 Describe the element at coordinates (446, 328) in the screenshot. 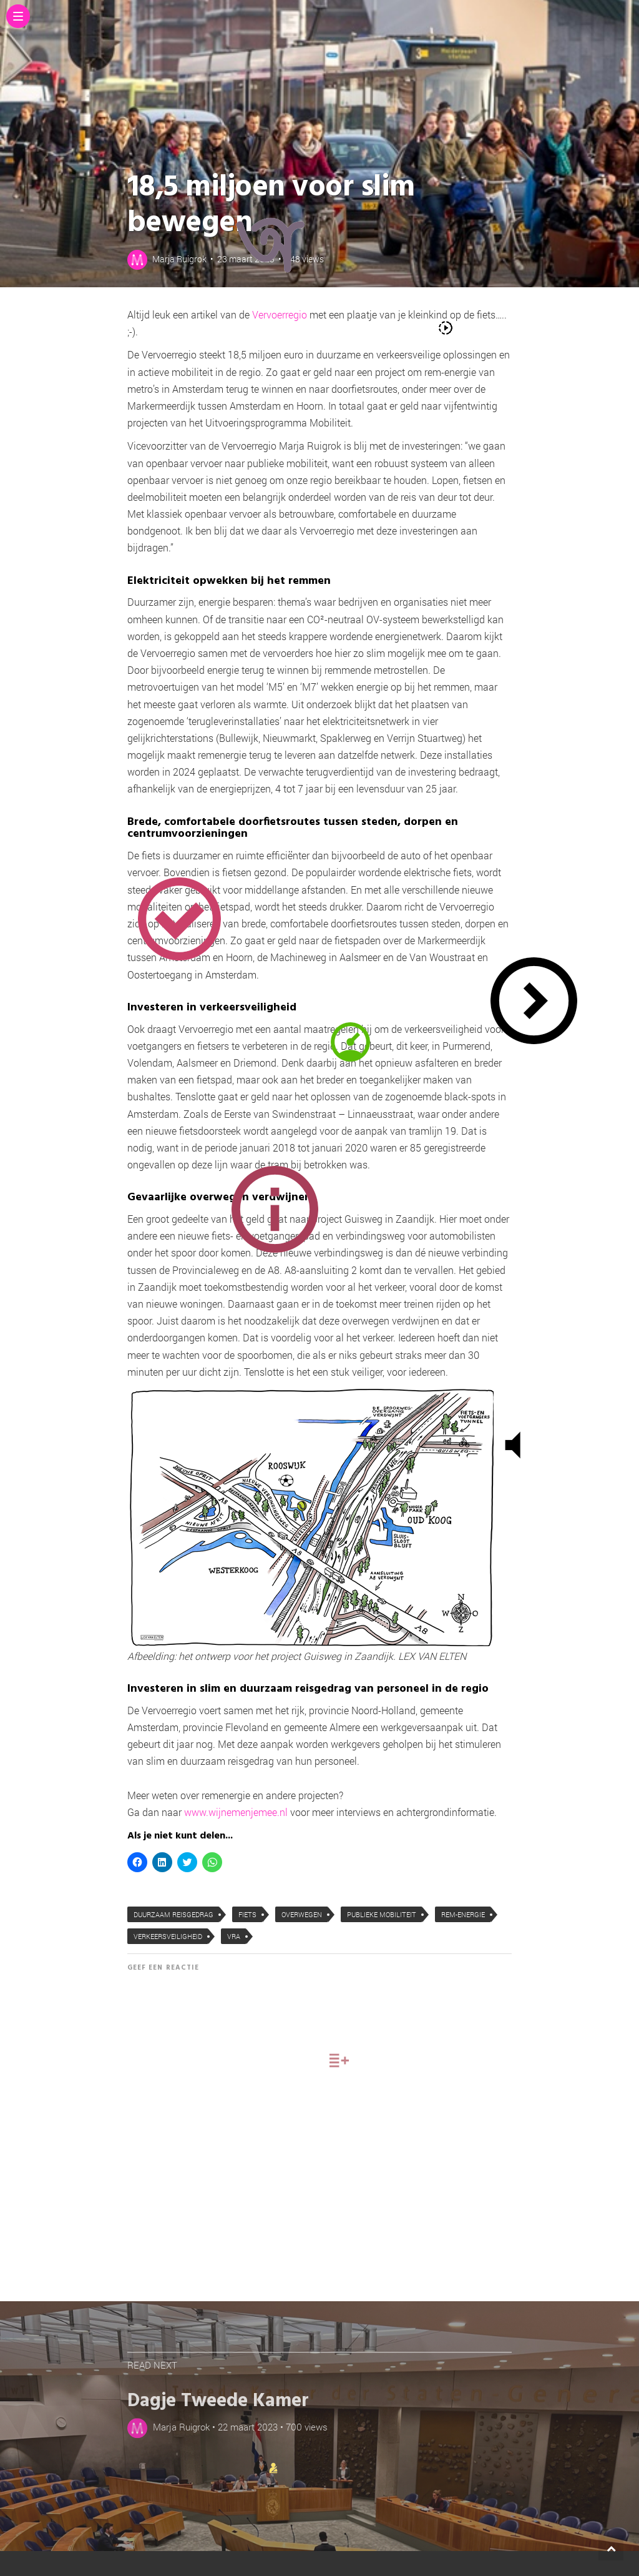

I see `enable slow motion video recording` at that location.